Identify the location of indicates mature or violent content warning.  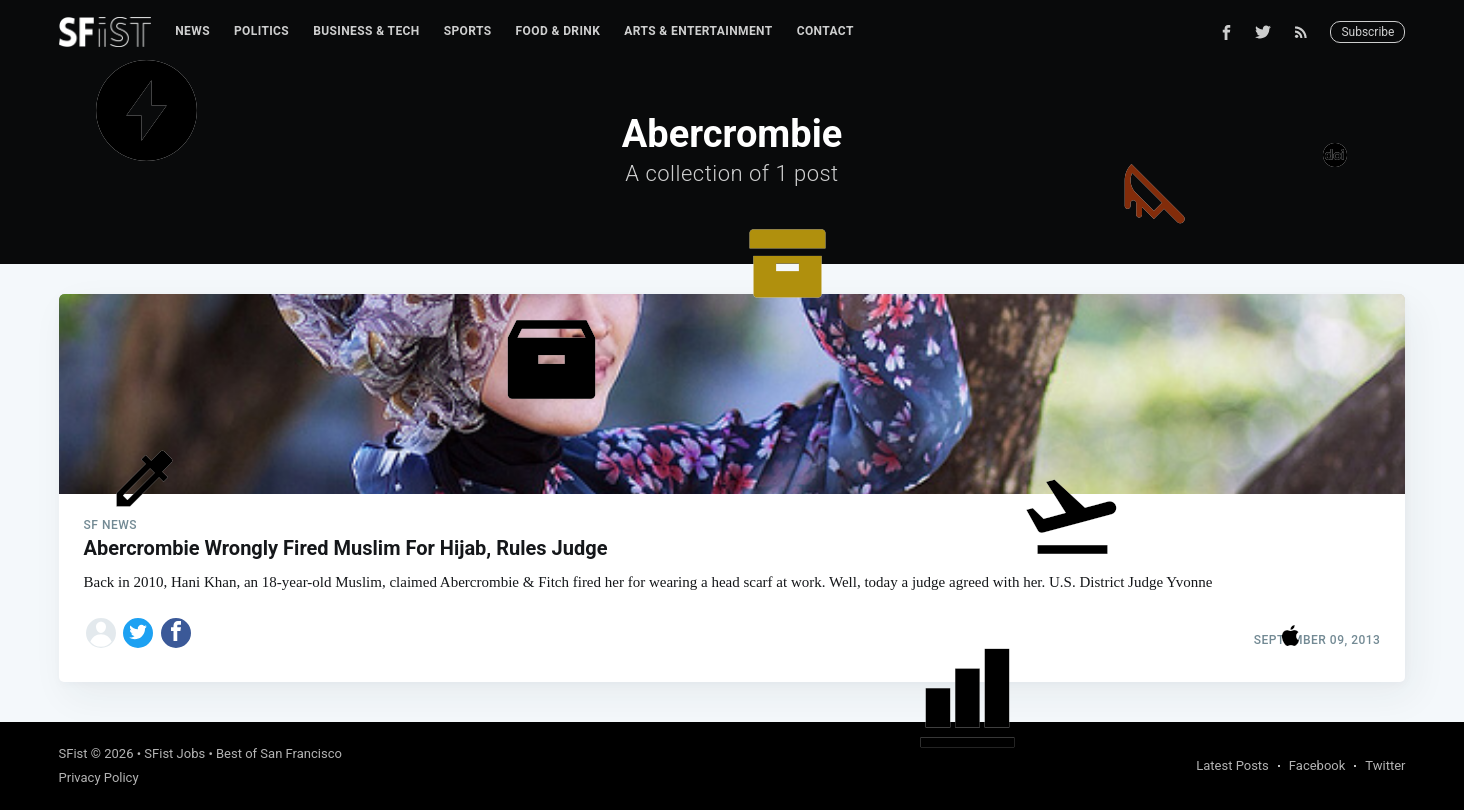
(1153, 194).